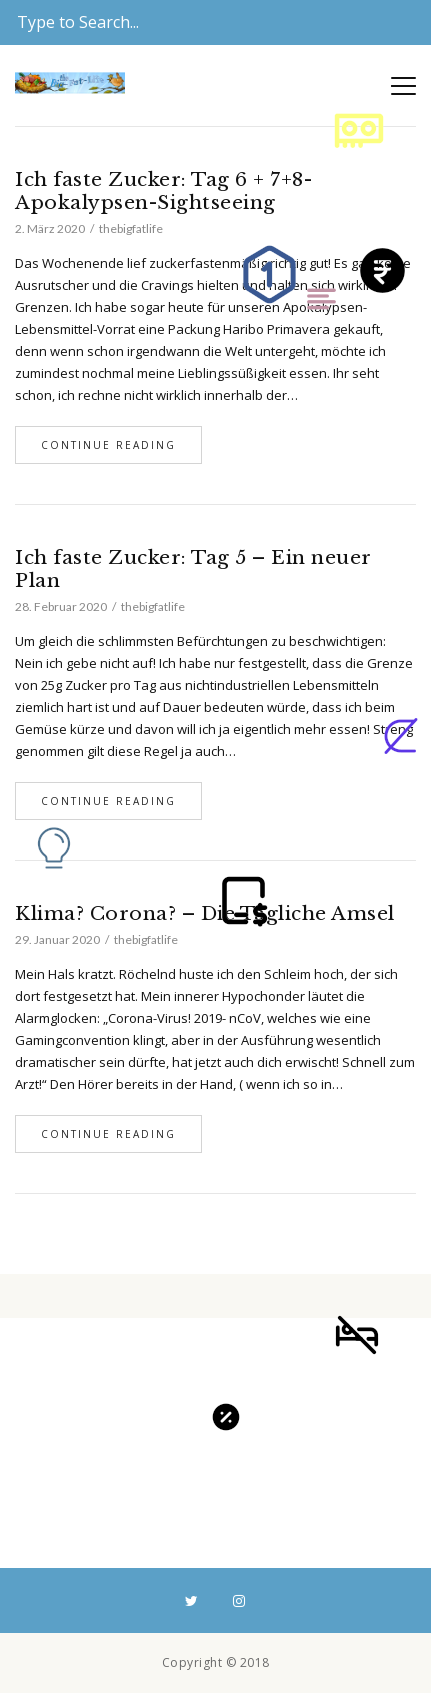 The height and width of the screenshot is (1693, 431). I want to click on view tips or helpful suggestions, so click(54, 848).